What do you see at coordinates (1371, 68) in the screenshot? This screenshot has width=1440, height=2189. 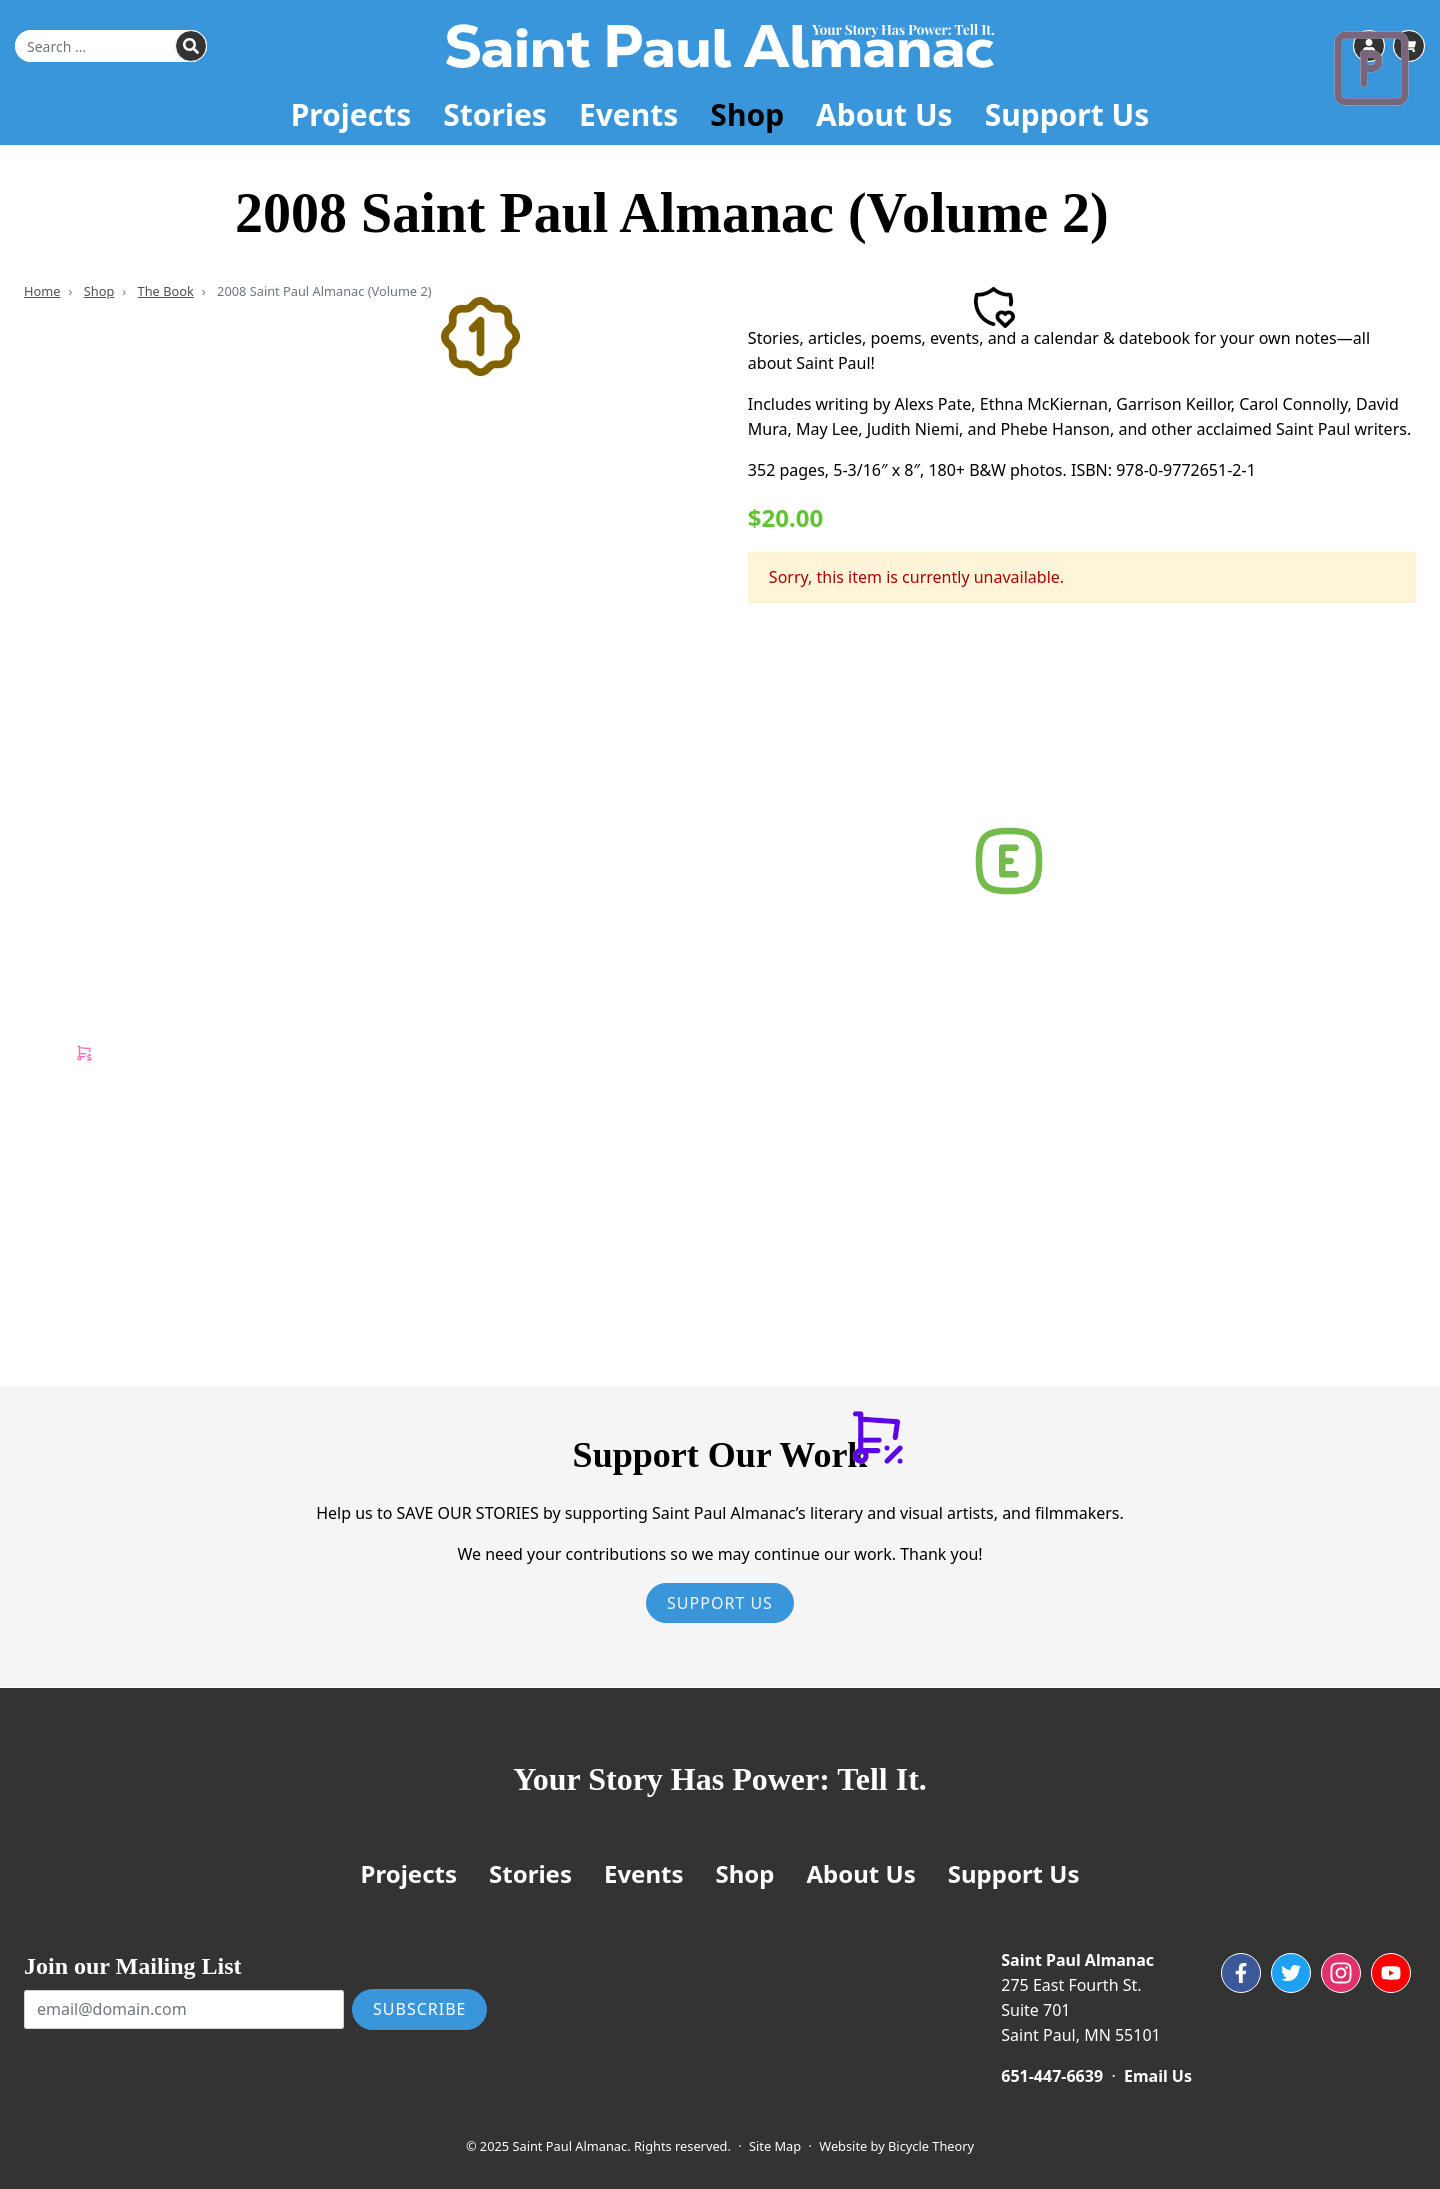 I see `parking location or services` at bounding box center [1371, 68].